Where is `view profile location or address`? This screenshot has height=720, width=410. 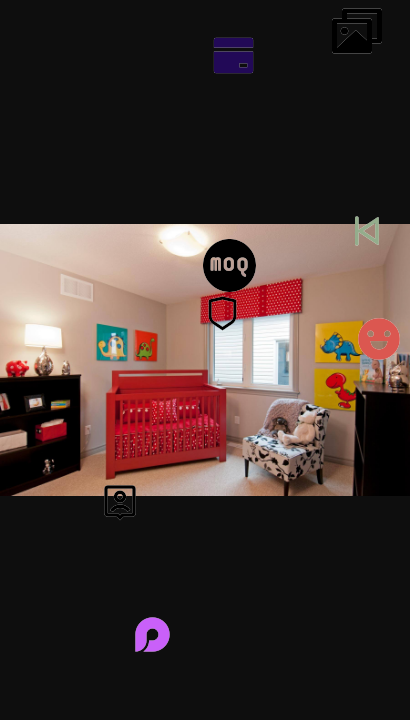 view profile location or address is located at coordinates (120, 501).